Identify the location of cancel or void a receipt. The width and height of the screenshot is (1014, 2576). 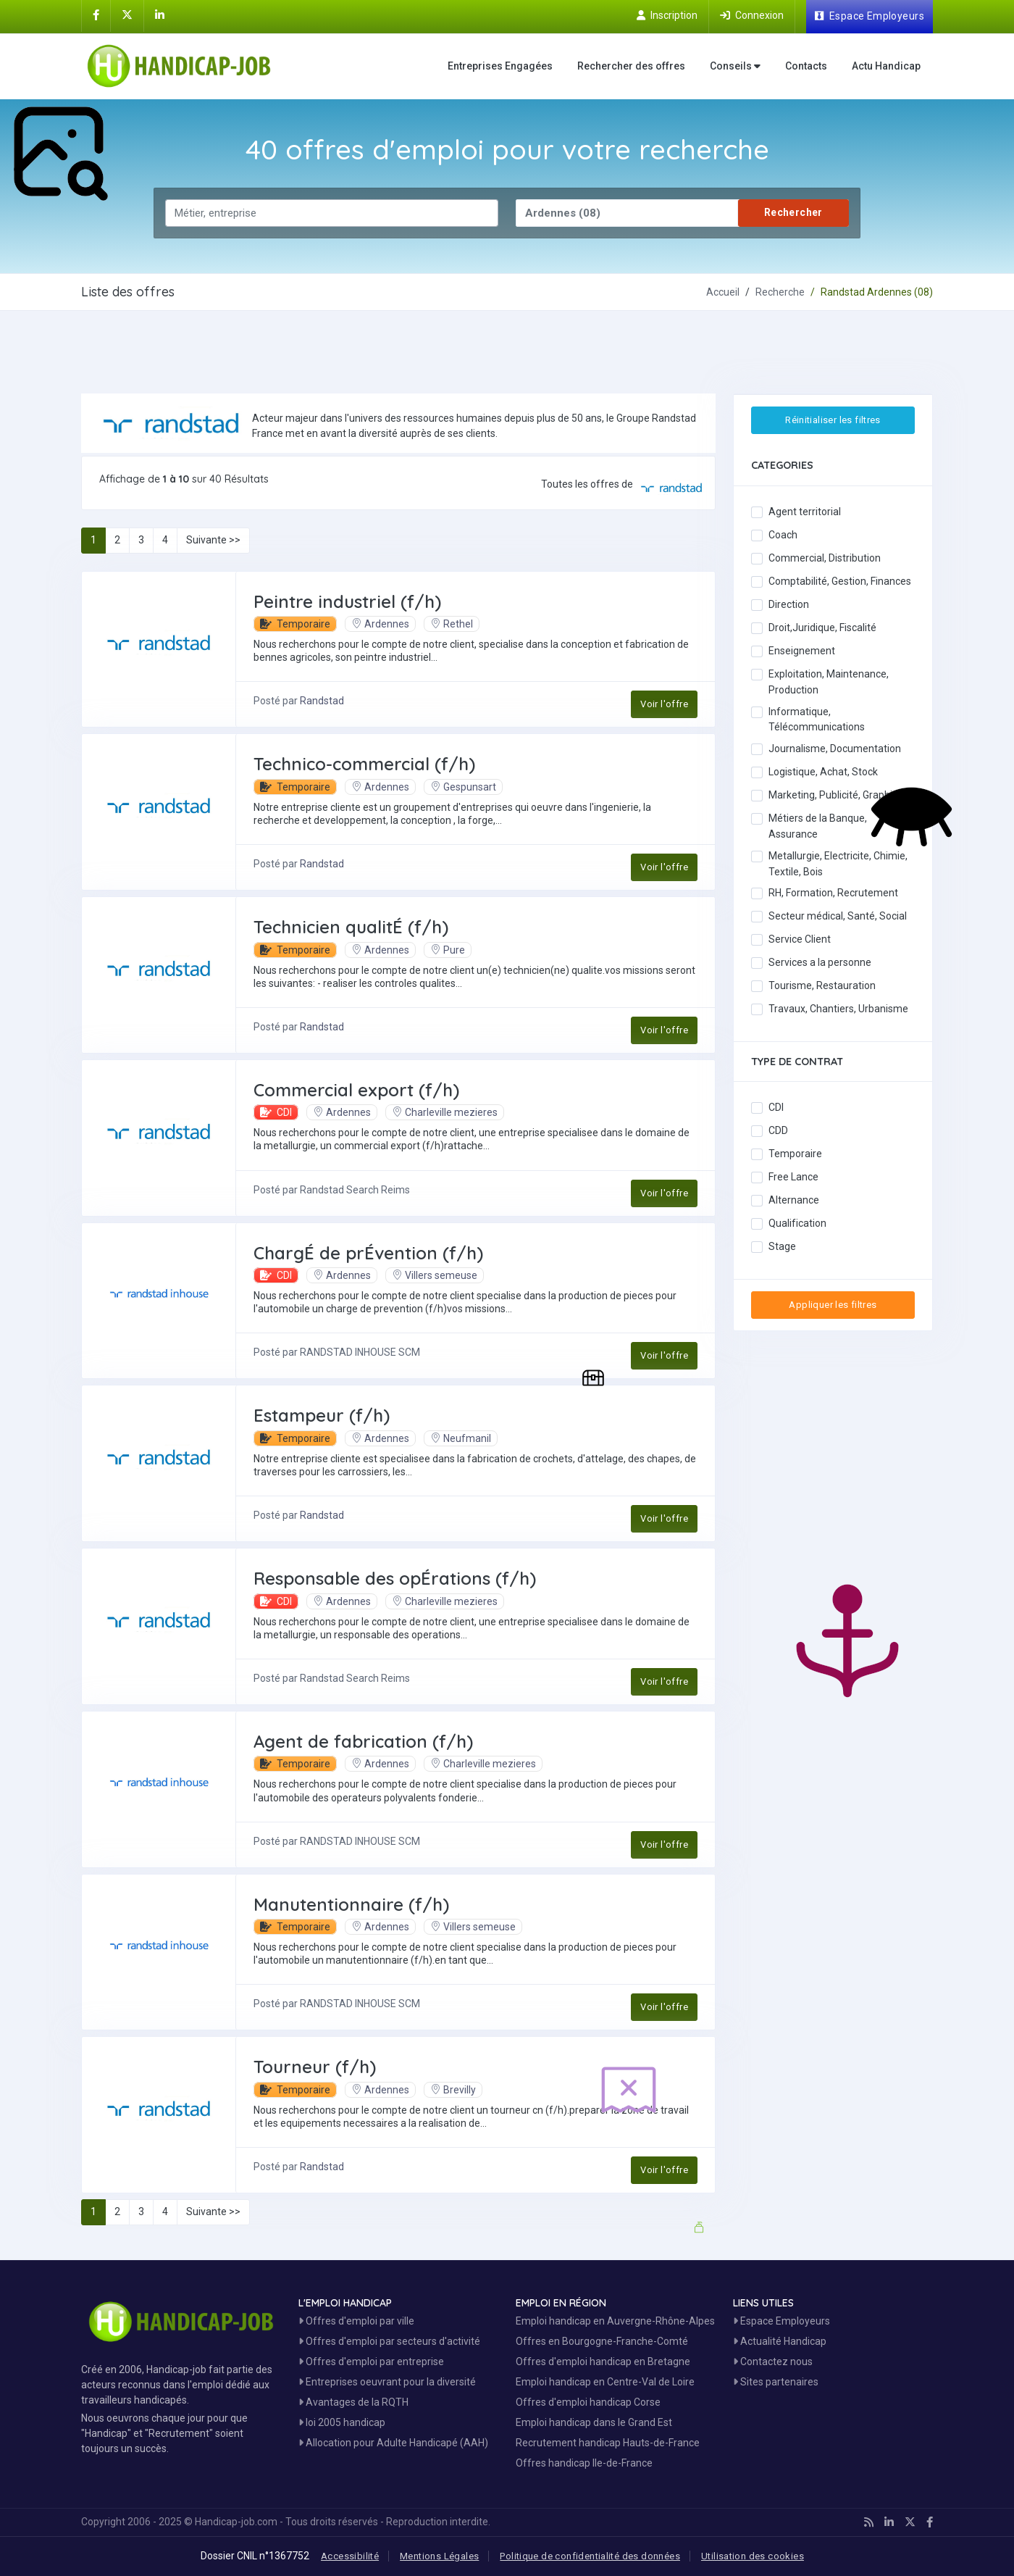
(629, 2090).